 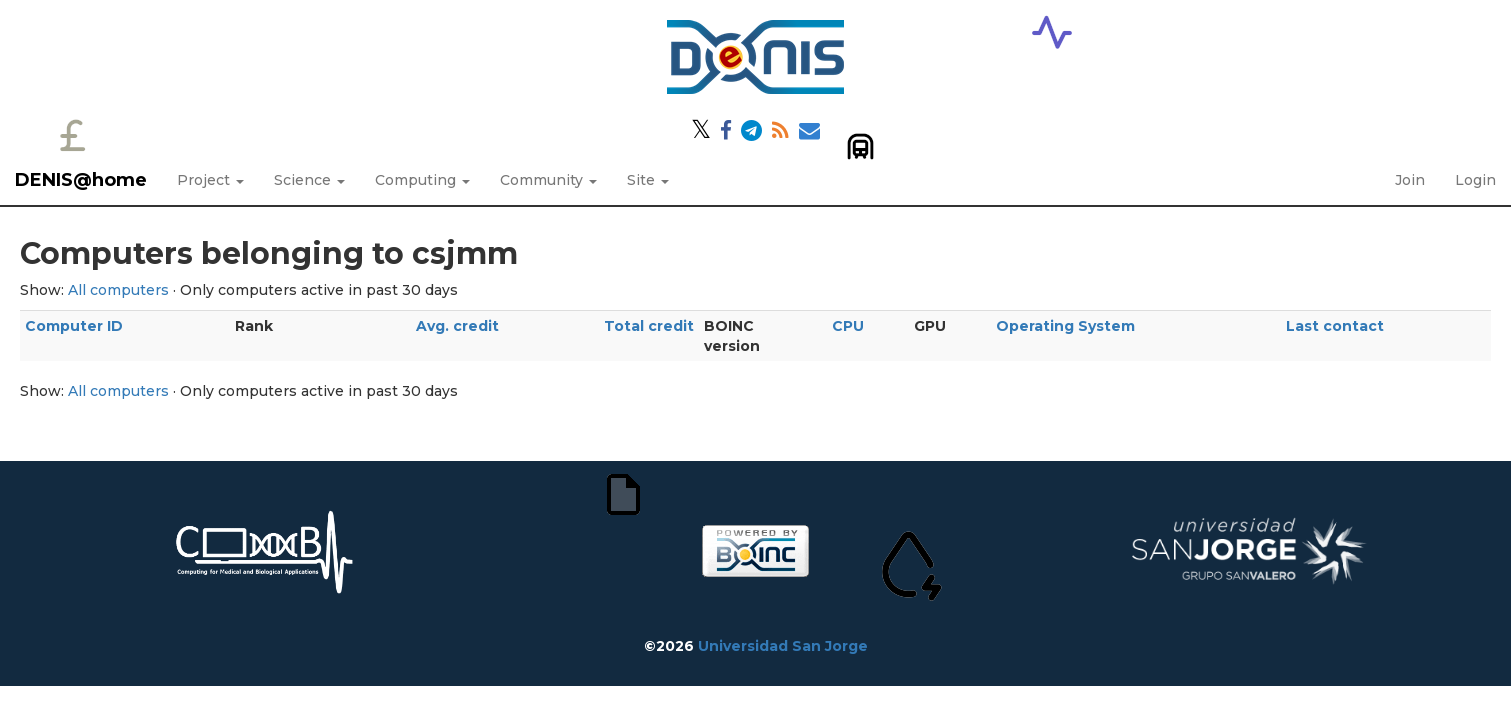 I want to click on british pound sterling currency symbol, so click(x=74, y=136).